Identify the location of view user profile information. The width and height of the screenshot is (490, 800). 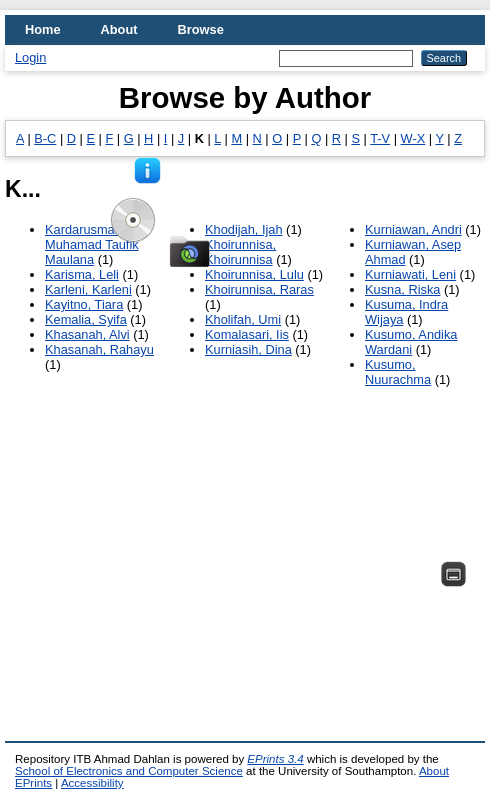
(147, 170).